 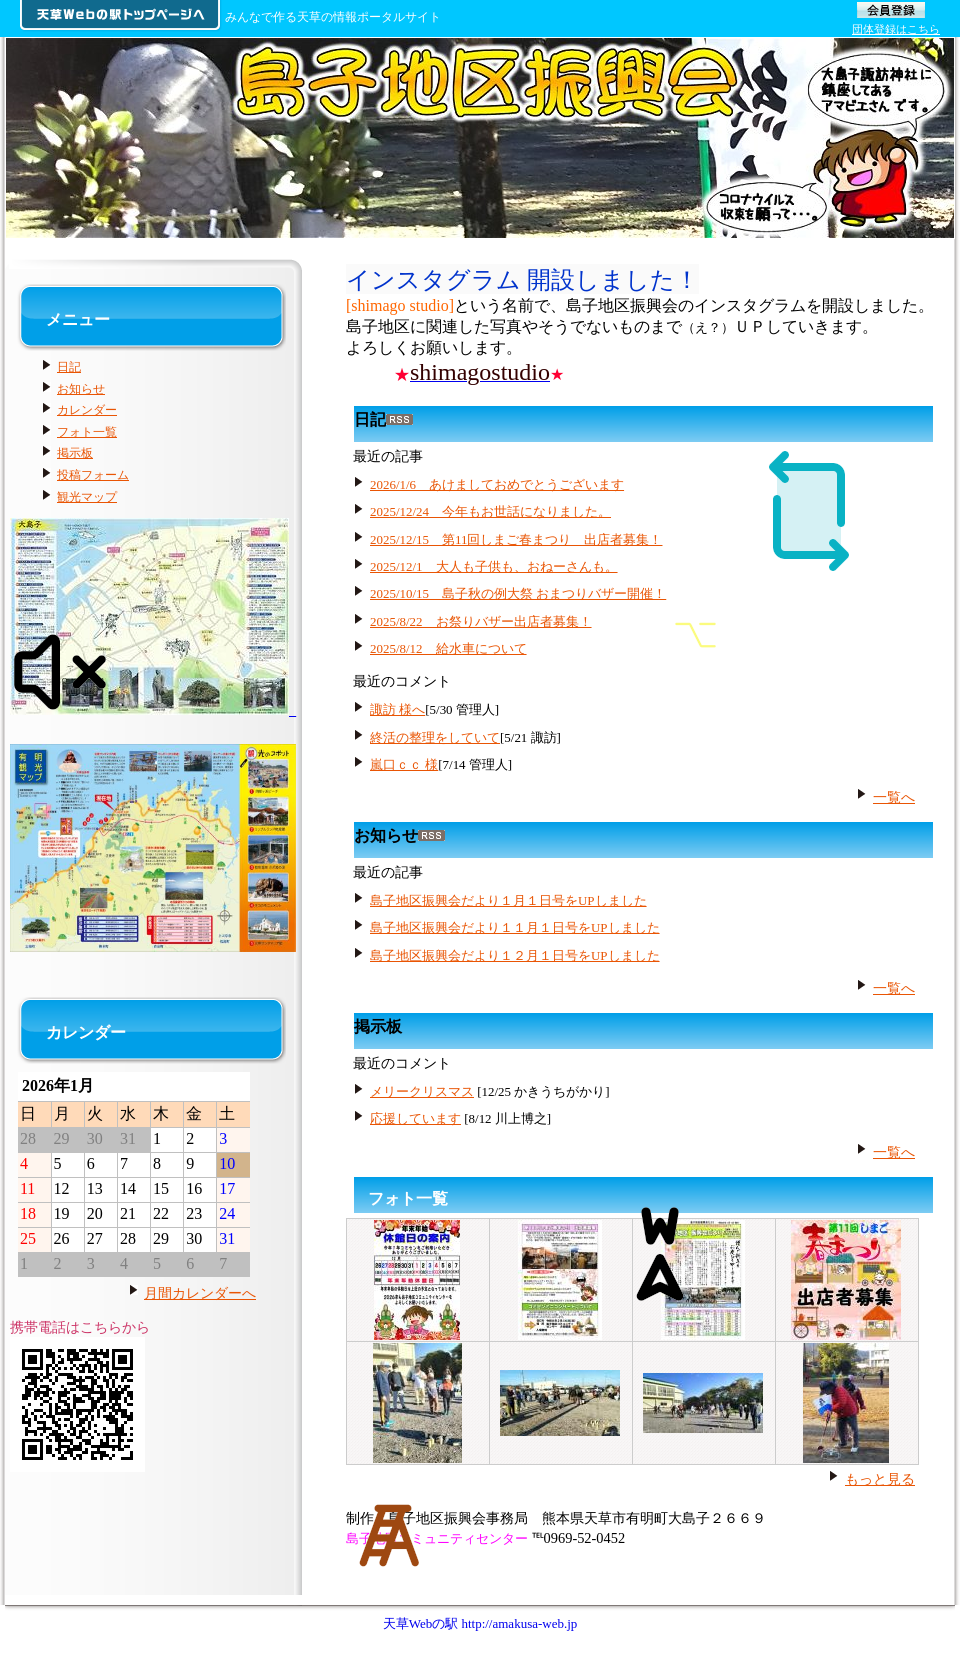 What do you see at coordinates (660, 1254) in the screenshot?
I see `navigate west` at bounding box center [660, 1254].